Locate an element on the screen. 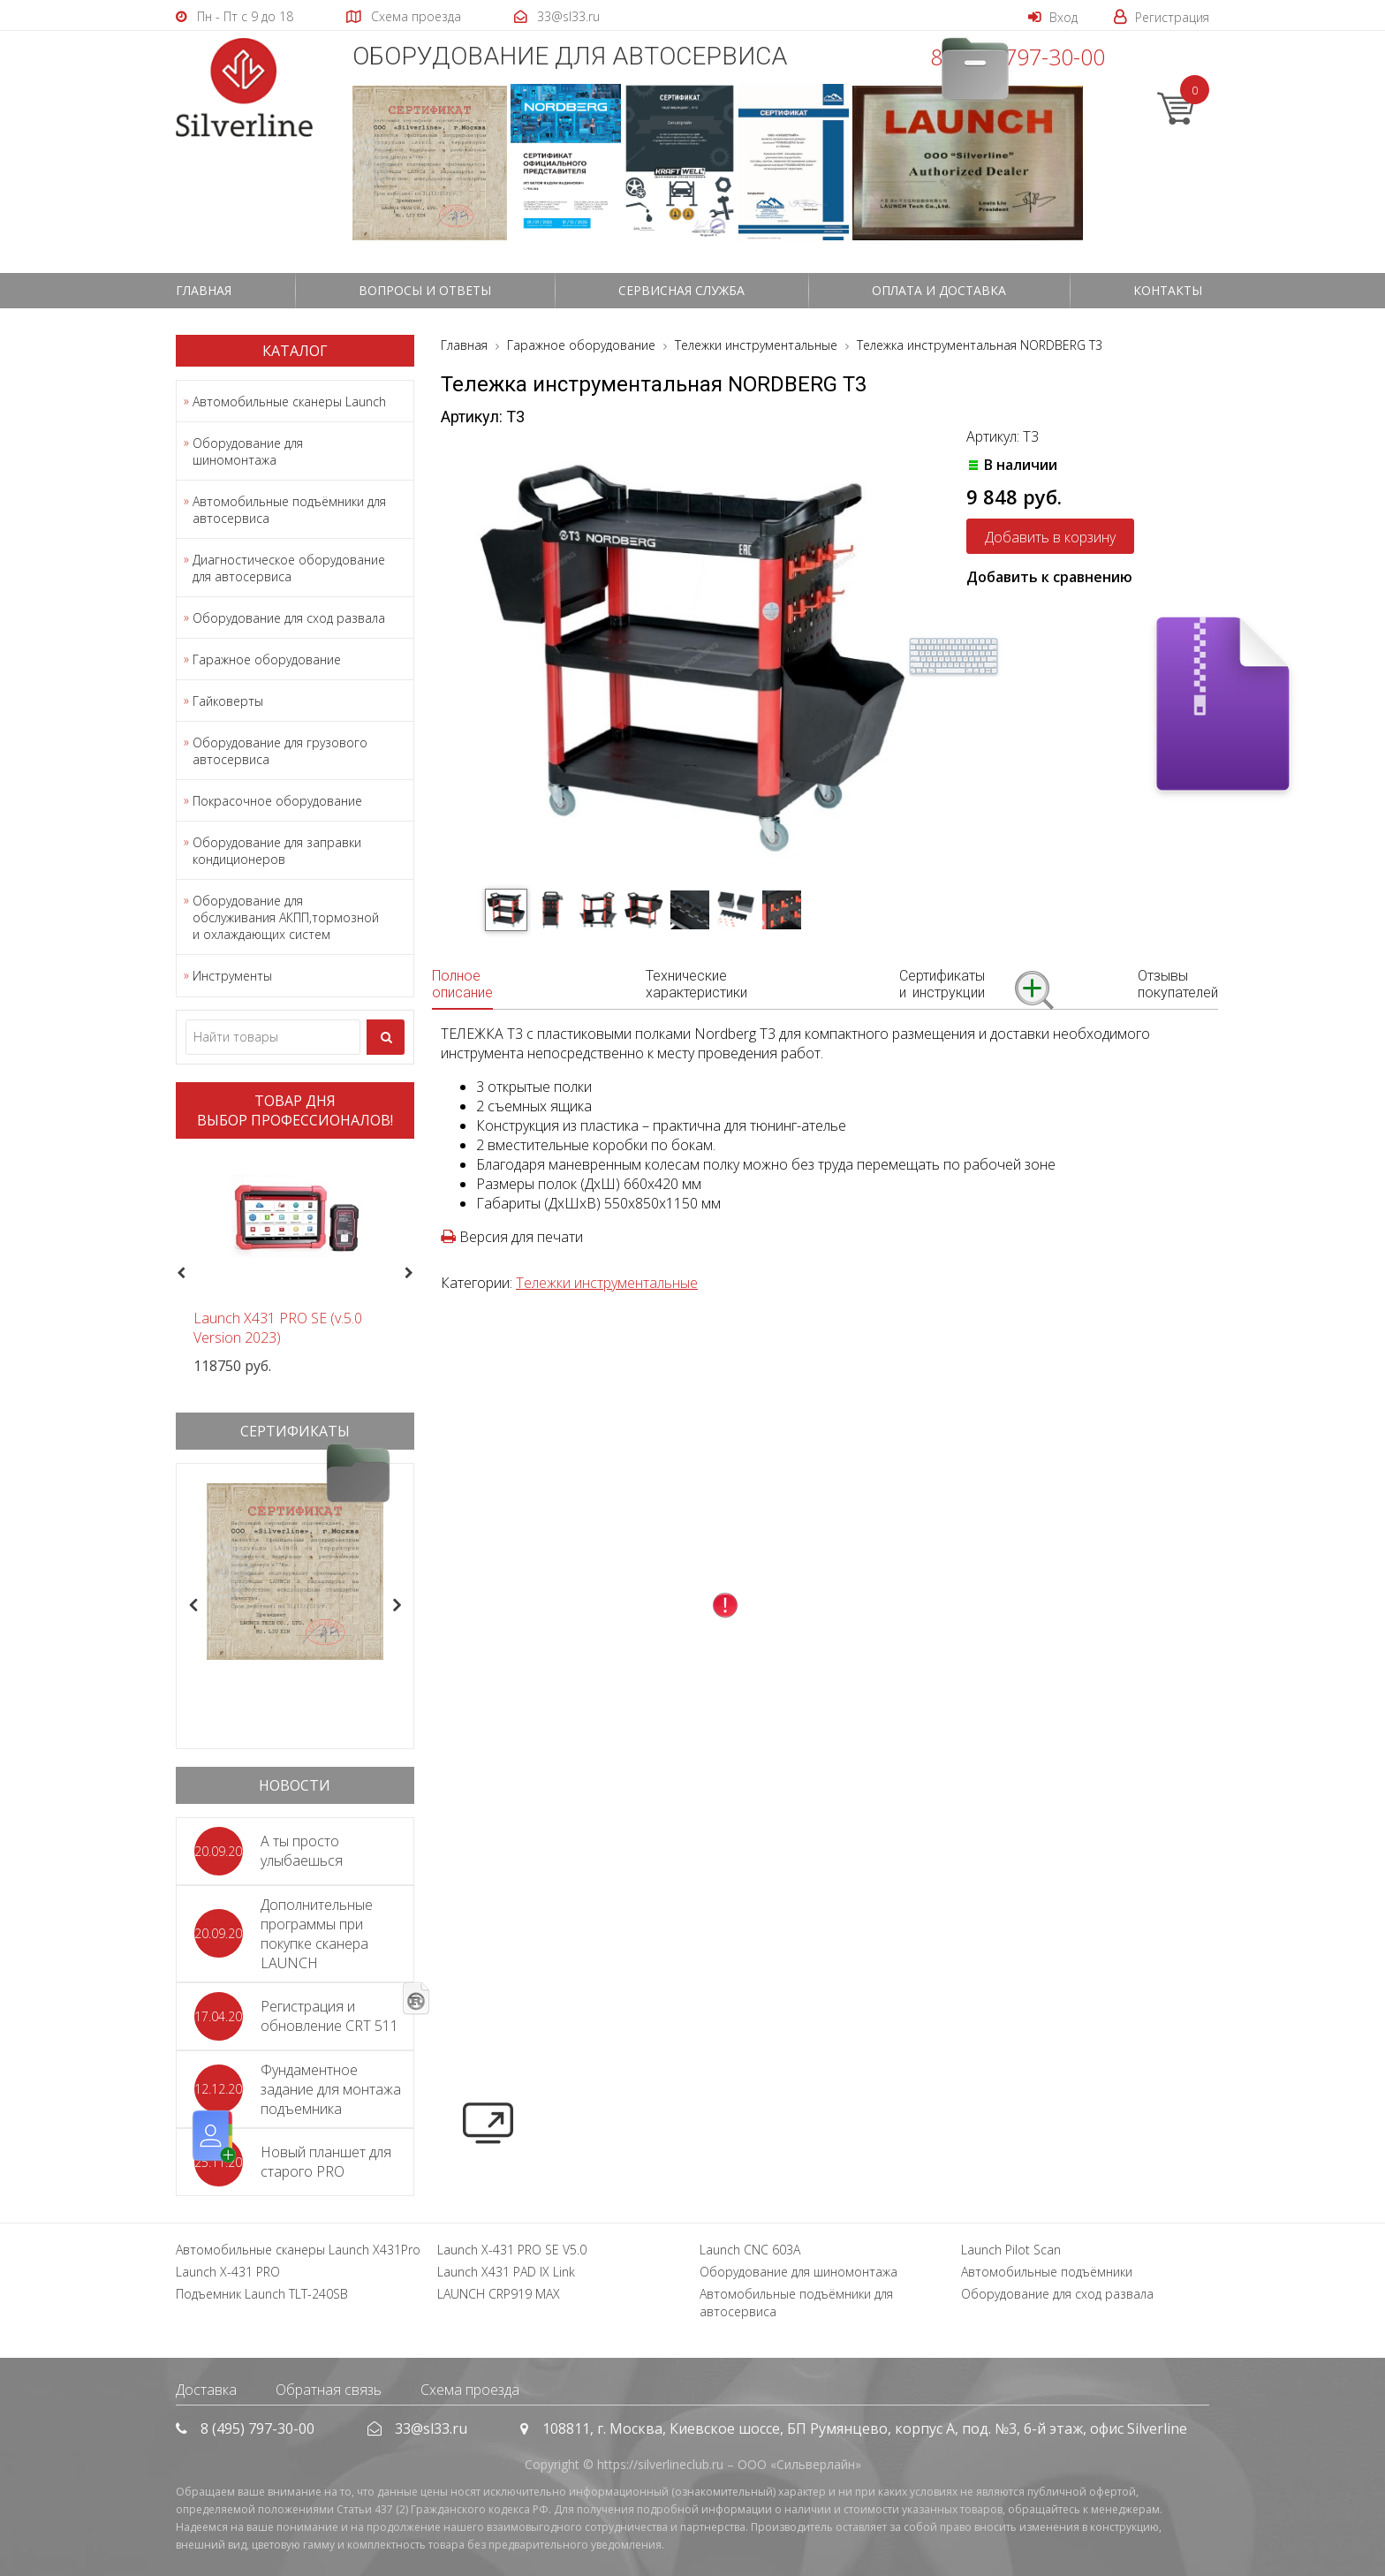 Image resolution: width=1385 pixels, height=2576 pixels. connect to a bluetooth keyboard is located at coordinates (953, 655).